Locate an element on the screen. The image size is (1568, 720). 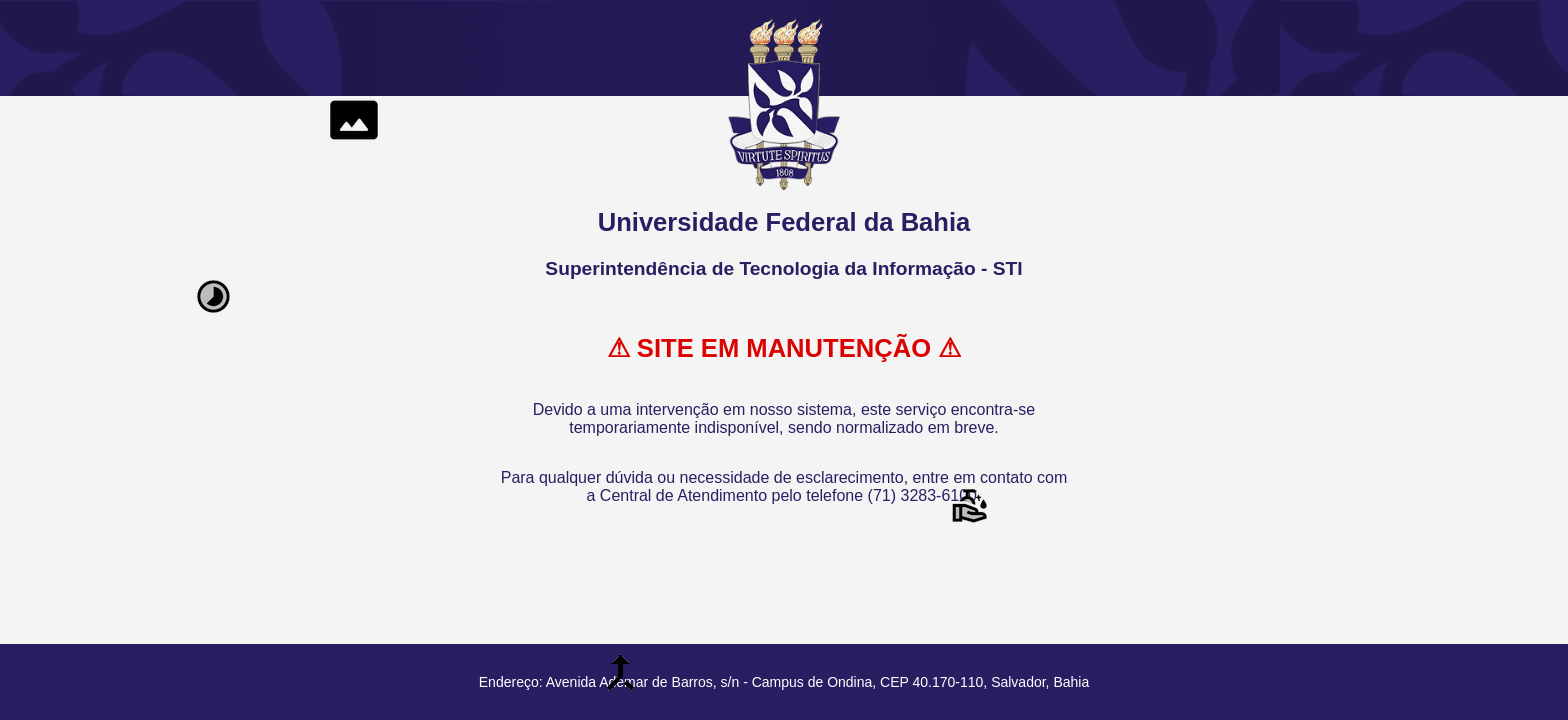
hand washing or hygiene reminder is located at coordinates (970, 505).